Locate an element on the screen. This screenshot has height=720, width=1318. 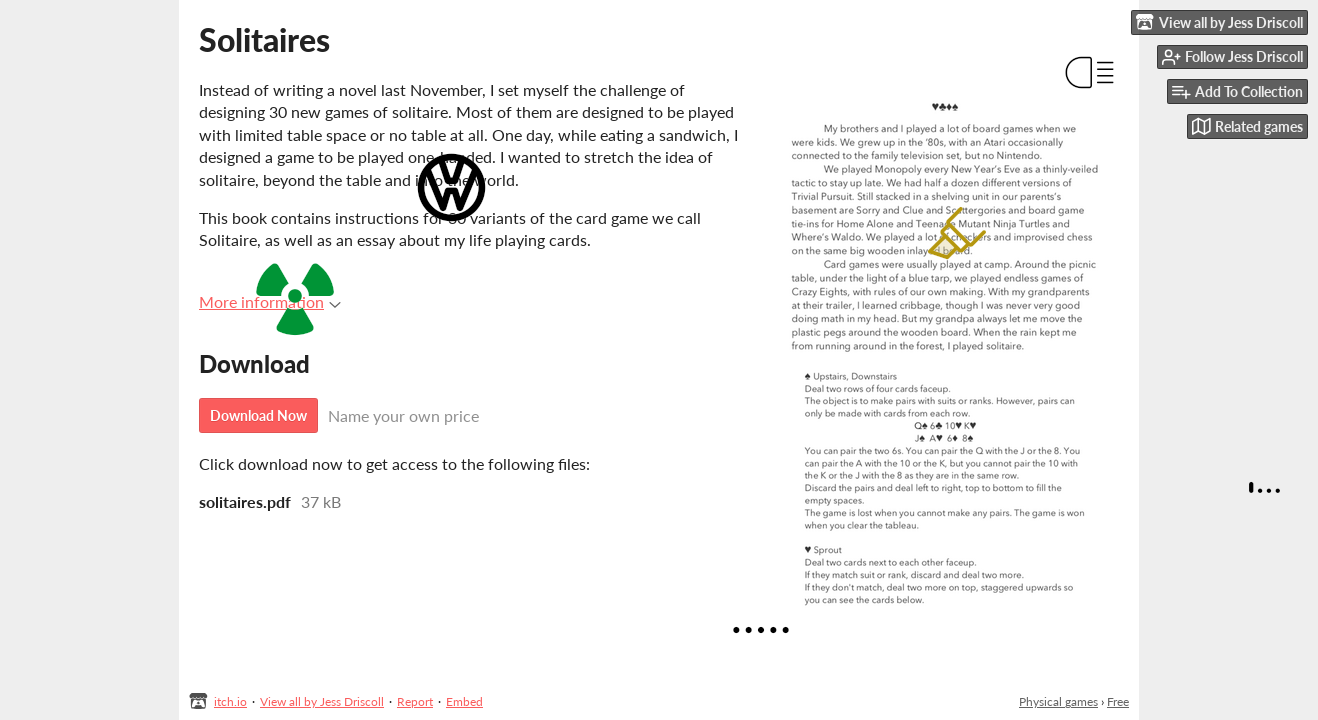
indicates a divider or separator between content sections is located at coordinates (761, 630).